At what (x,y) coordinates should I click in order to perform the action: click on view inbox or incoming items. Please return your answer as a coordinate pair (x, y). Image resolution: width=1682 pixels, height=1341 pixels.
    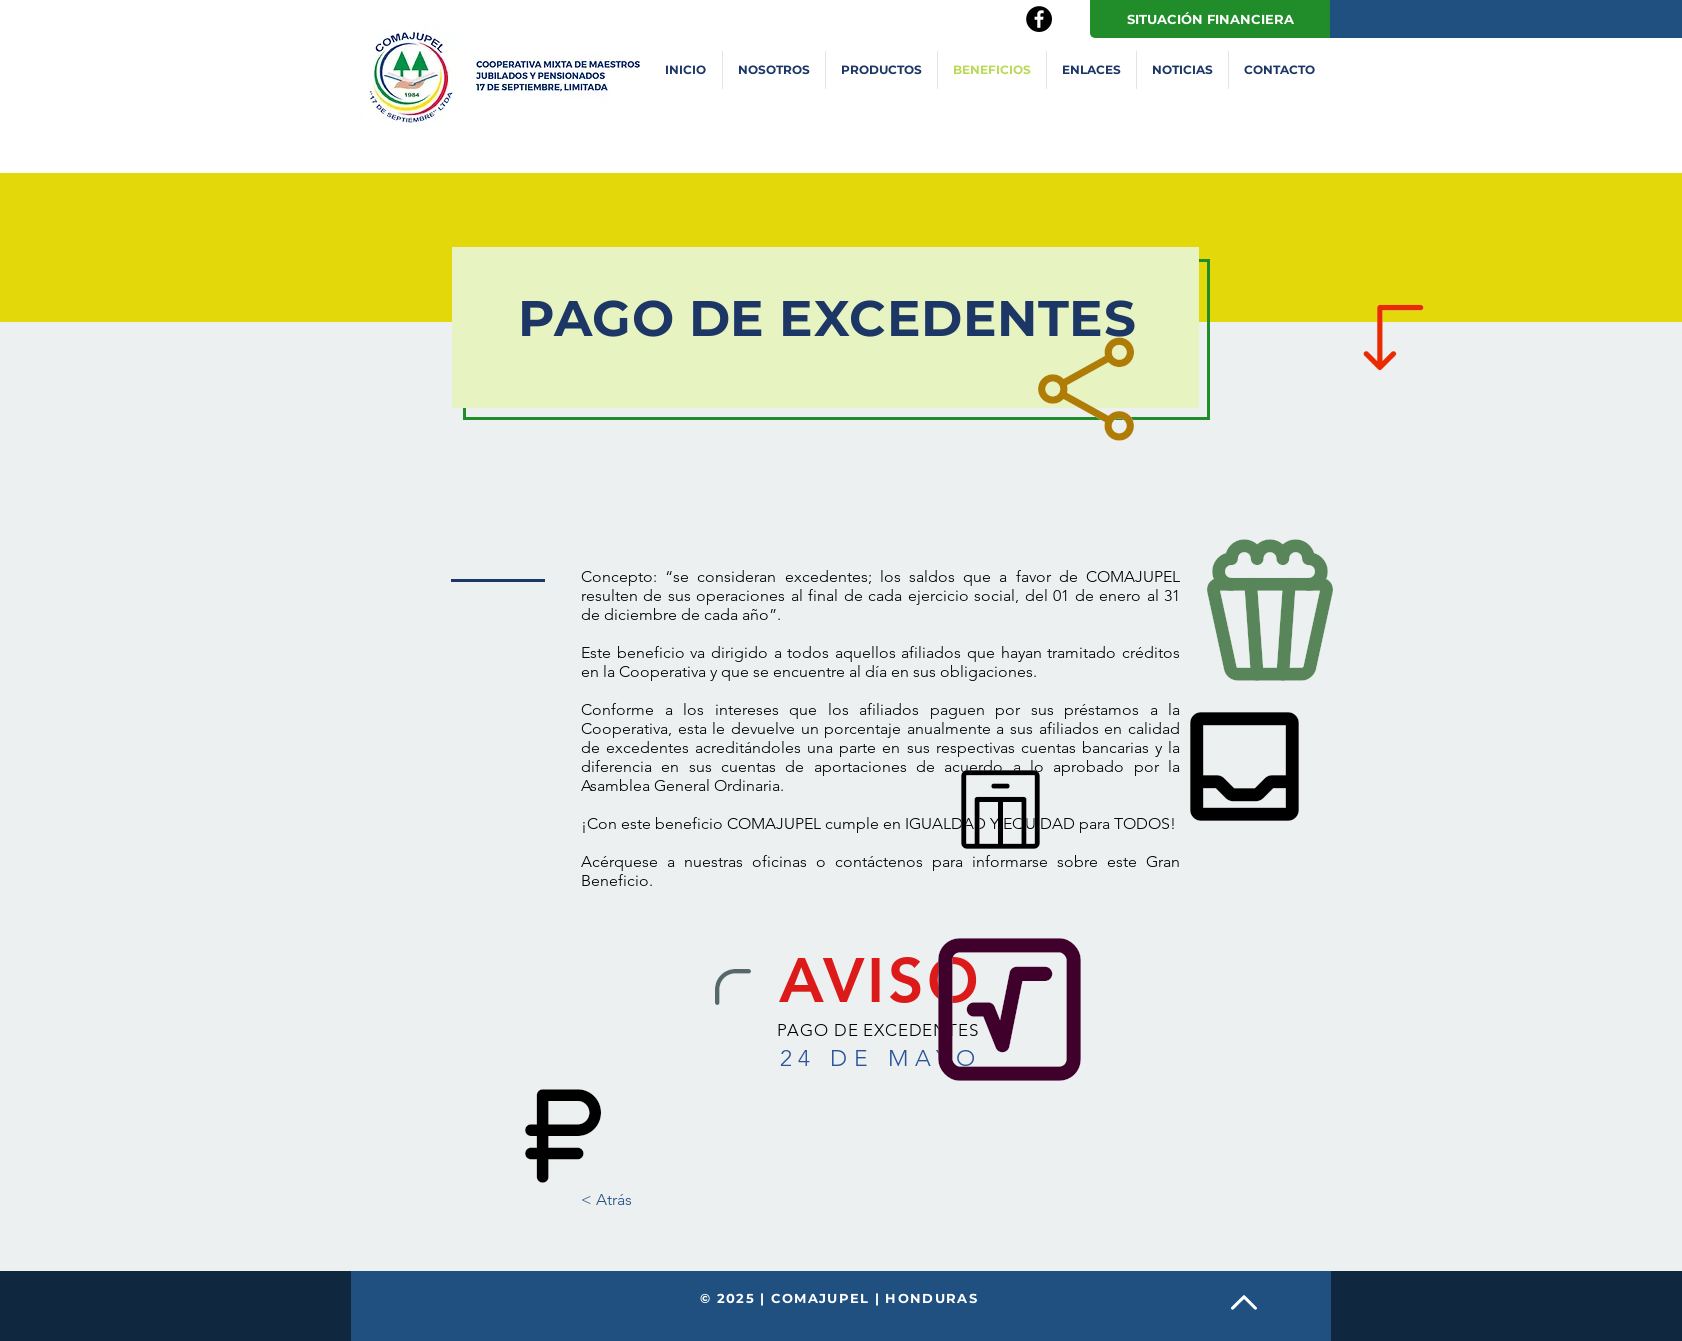
    Looking at the image, I should click on (1244, 766).